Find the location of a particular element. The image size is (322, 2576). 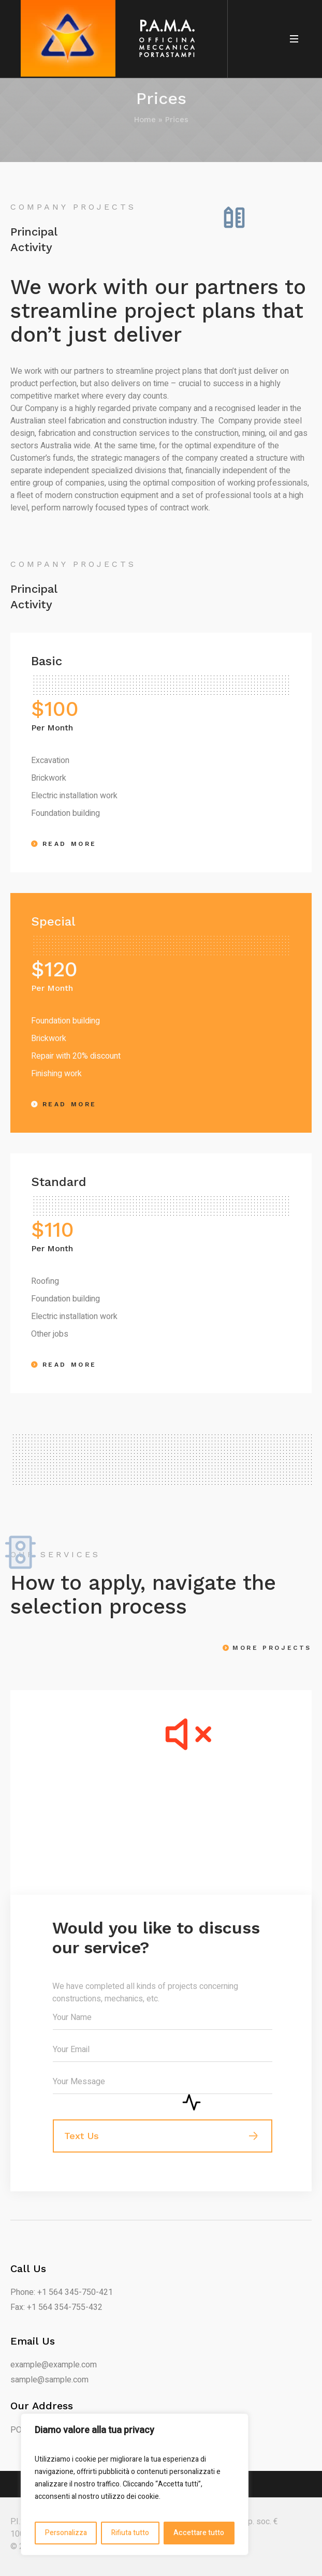

access design or drawing tools is located at coordinates (234, 217).